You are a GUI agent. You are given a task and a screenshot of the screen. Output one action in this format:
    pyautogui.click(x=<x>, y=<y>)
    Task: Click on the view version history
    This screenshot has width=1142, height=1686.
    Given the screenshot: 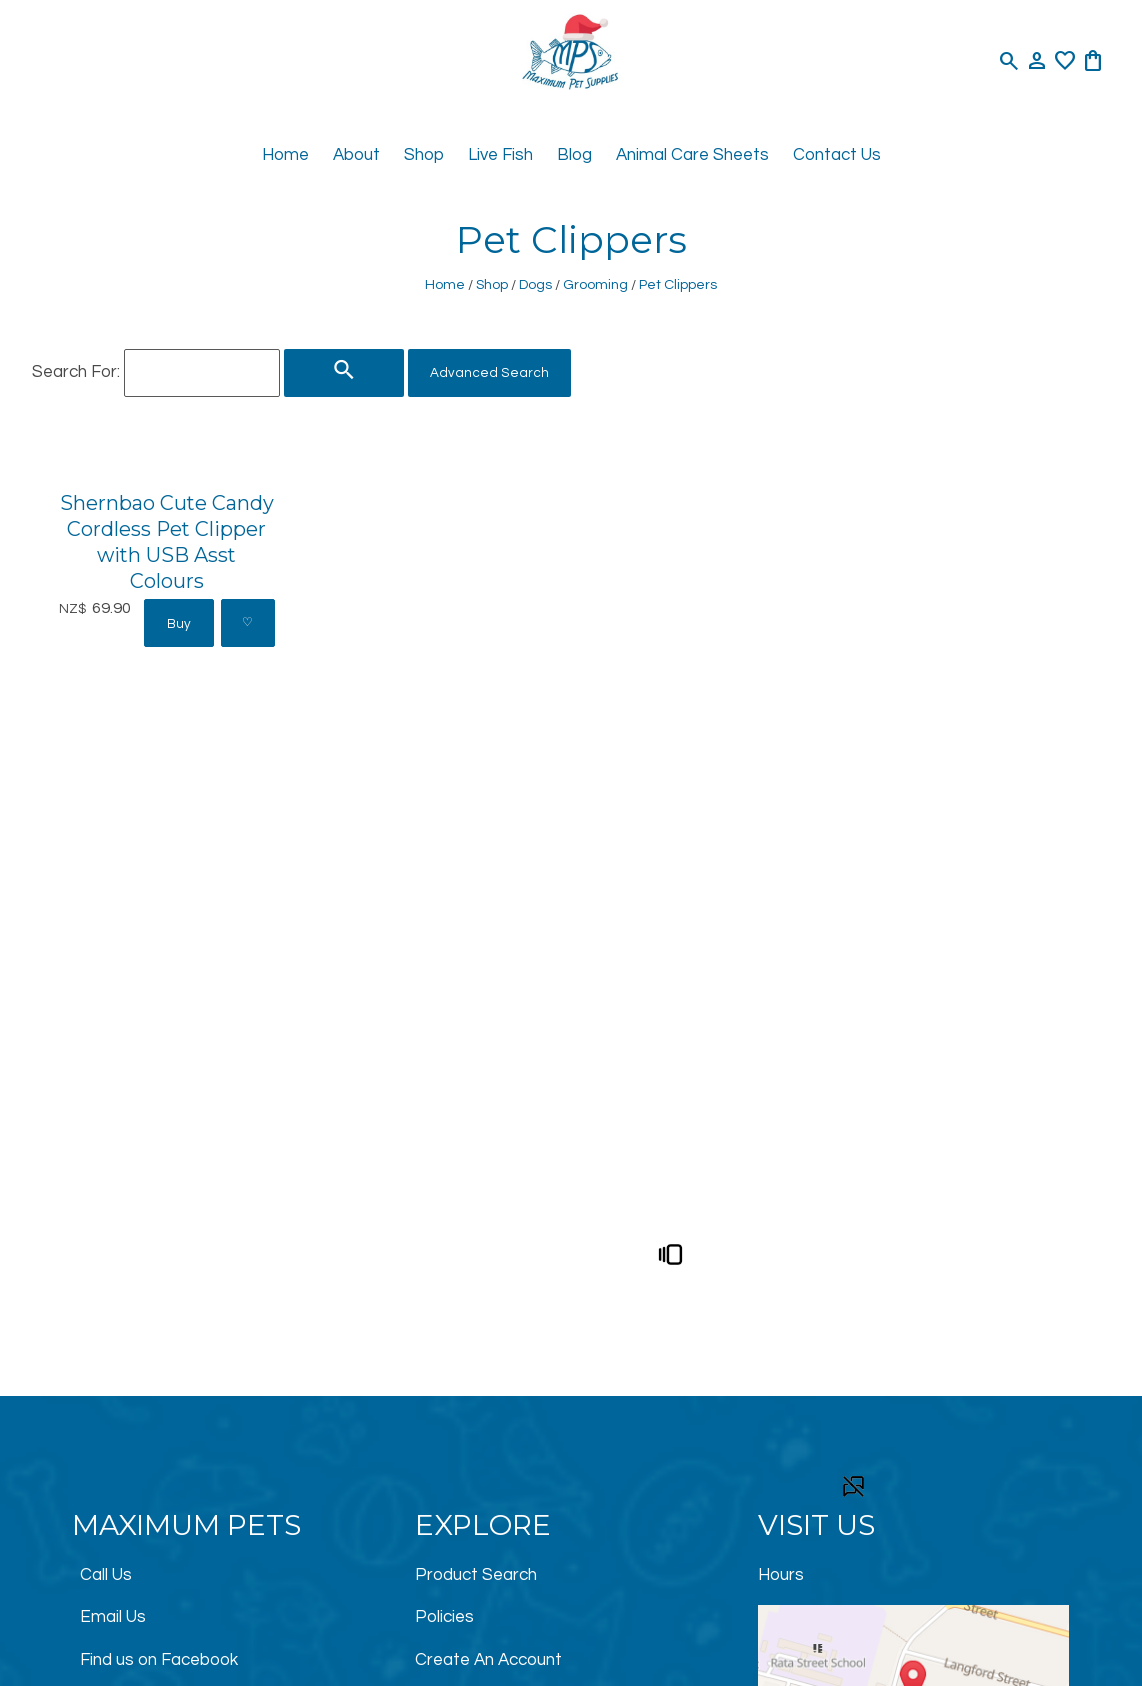 What is the action you would take?
    pyautogui.click(x=670, y=1254)
    